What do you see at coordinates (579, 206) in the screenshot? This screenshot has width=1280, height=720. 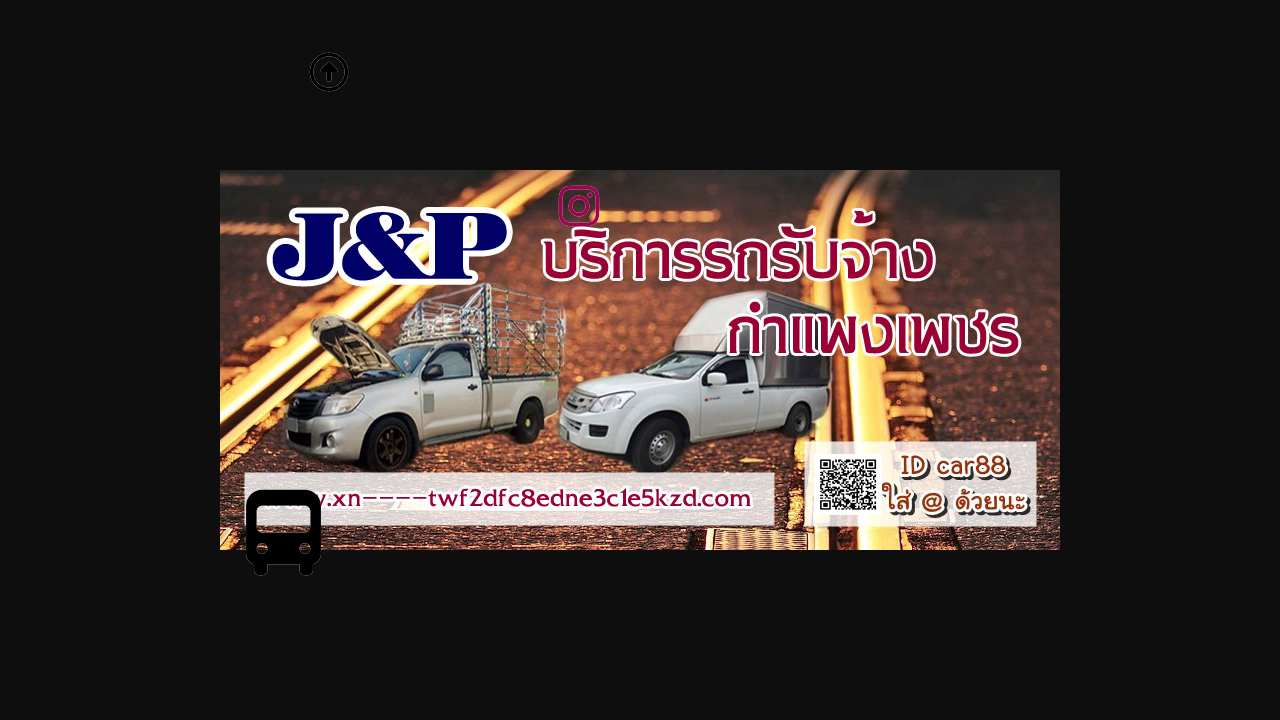 I see `open the Instagram app` at bounding box center [579, 206].